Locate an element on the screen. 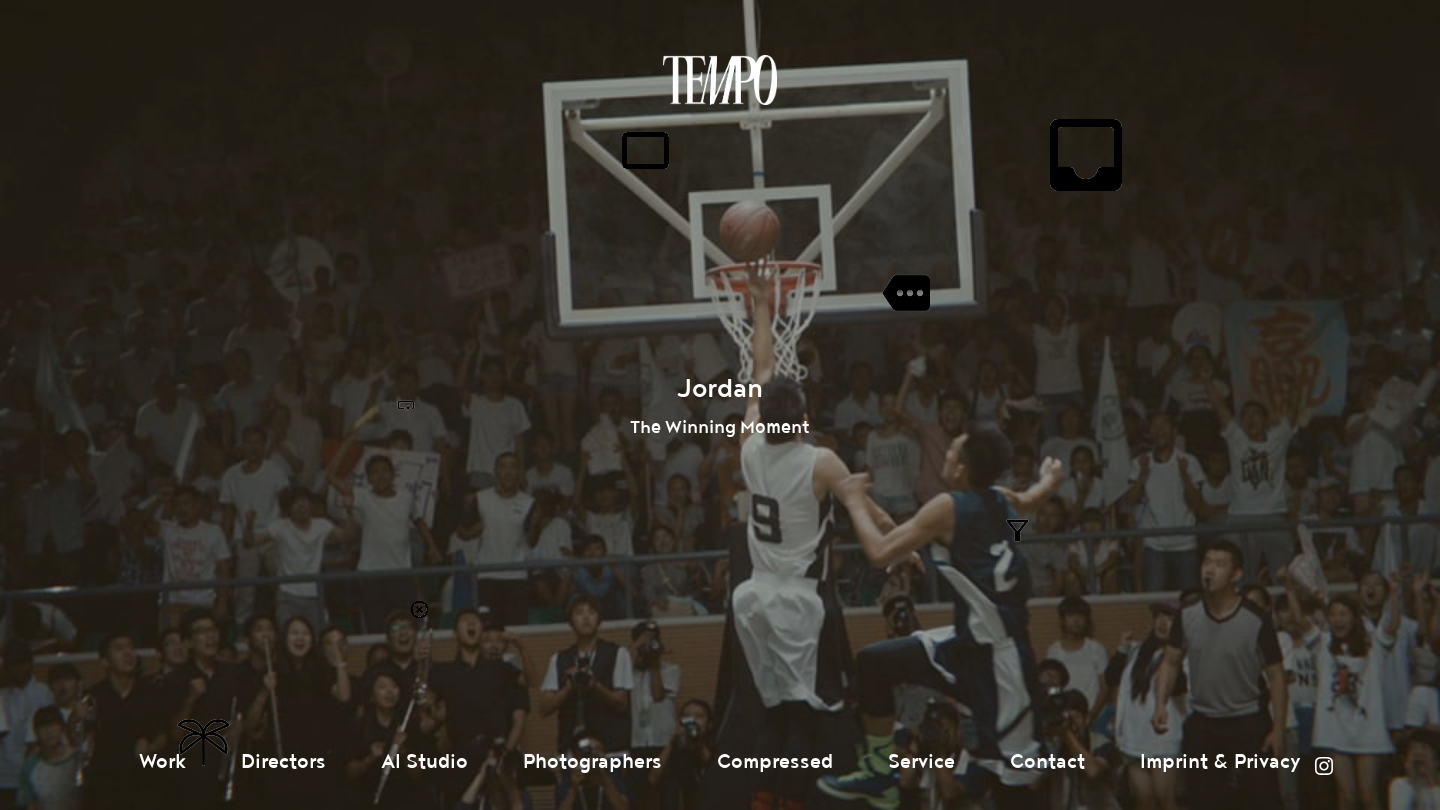 The width and height of the screenshot is (1440, 810). crop image to landscape orientation is located at coordinates (645, 150).